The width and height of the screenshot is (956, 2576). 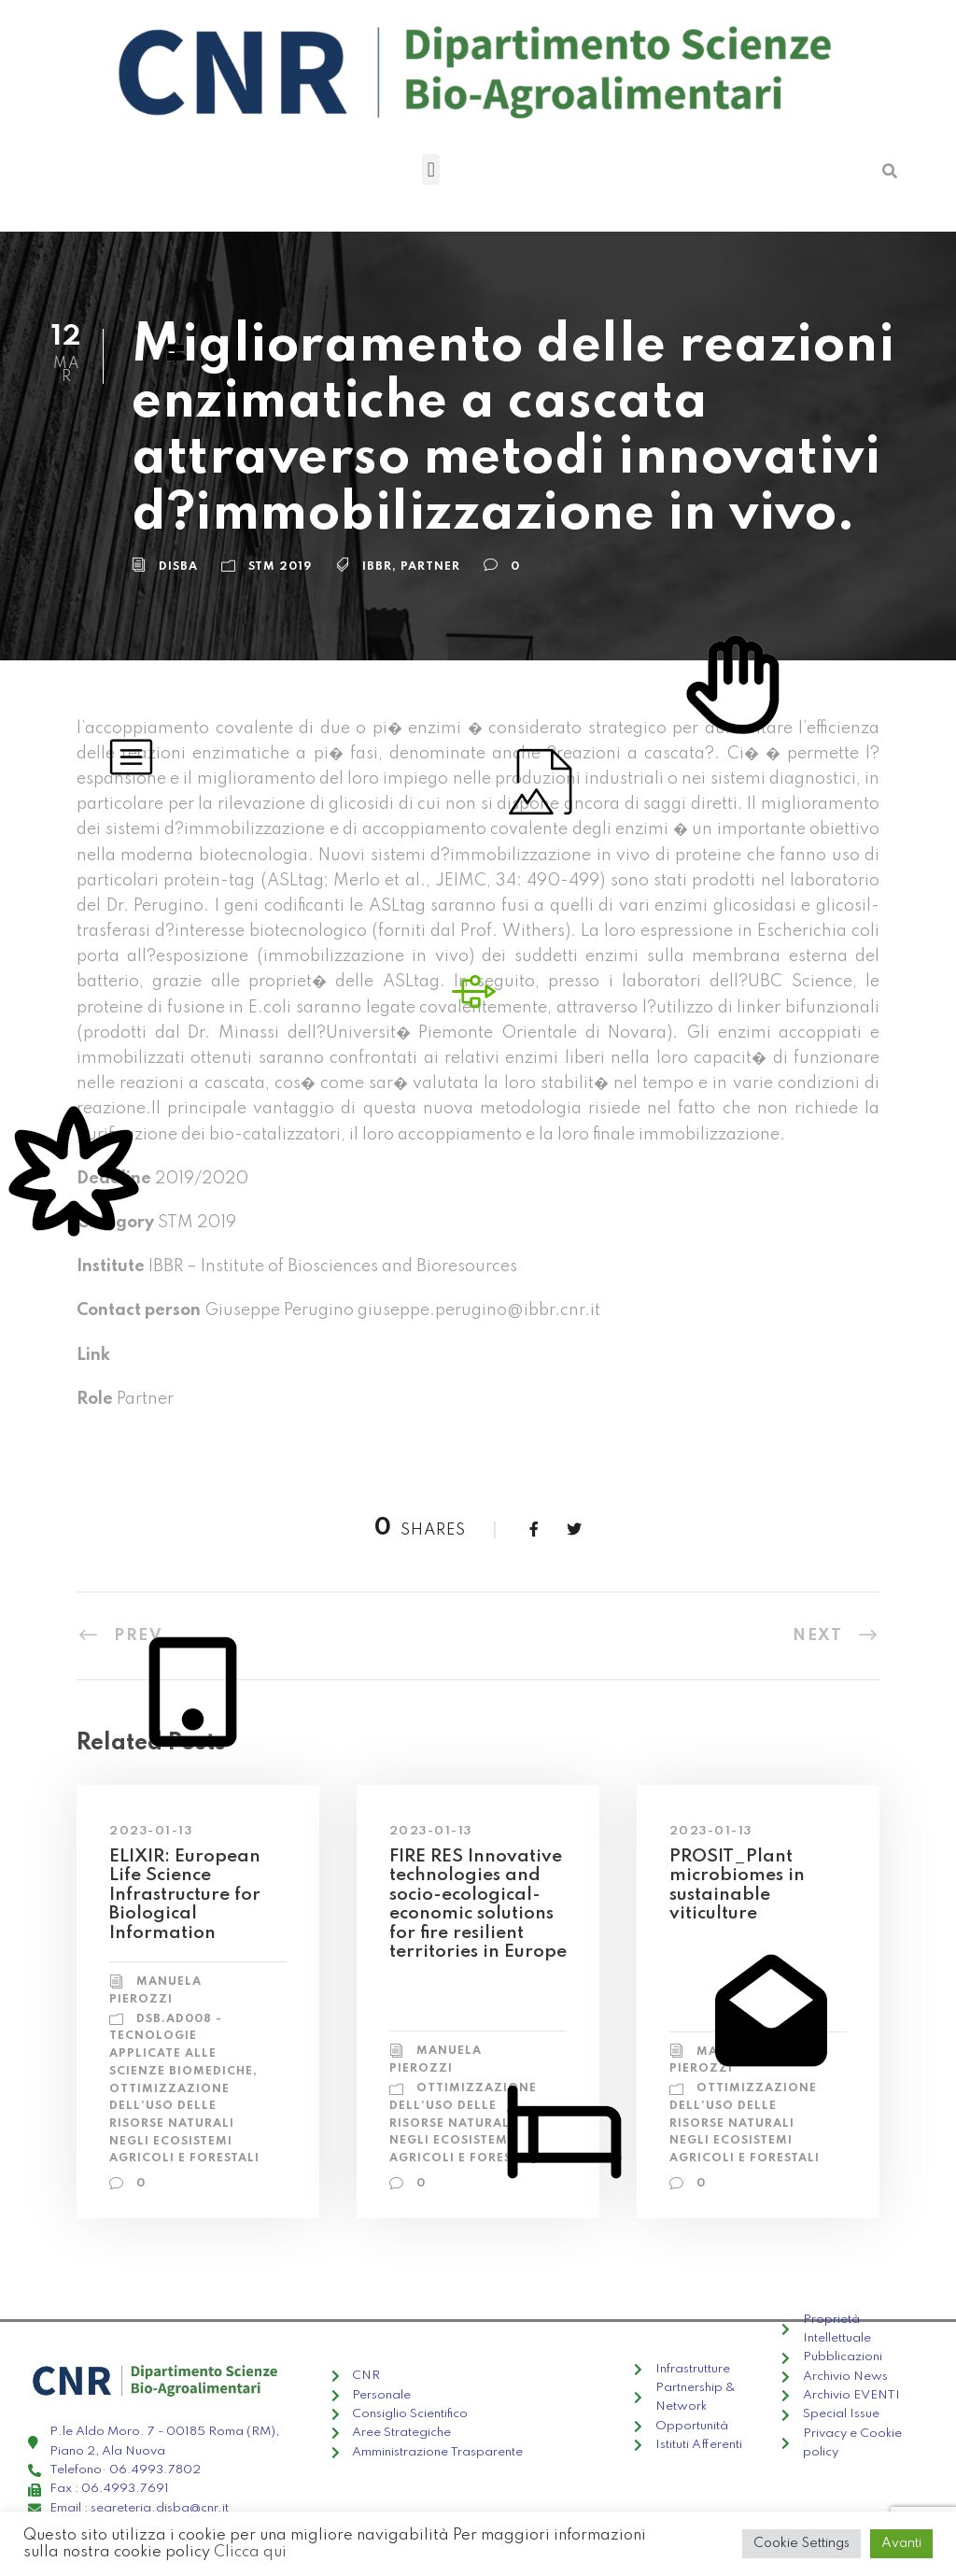 I want to click on indicates cannabis-related content or products, so click(x=74, y=1171).